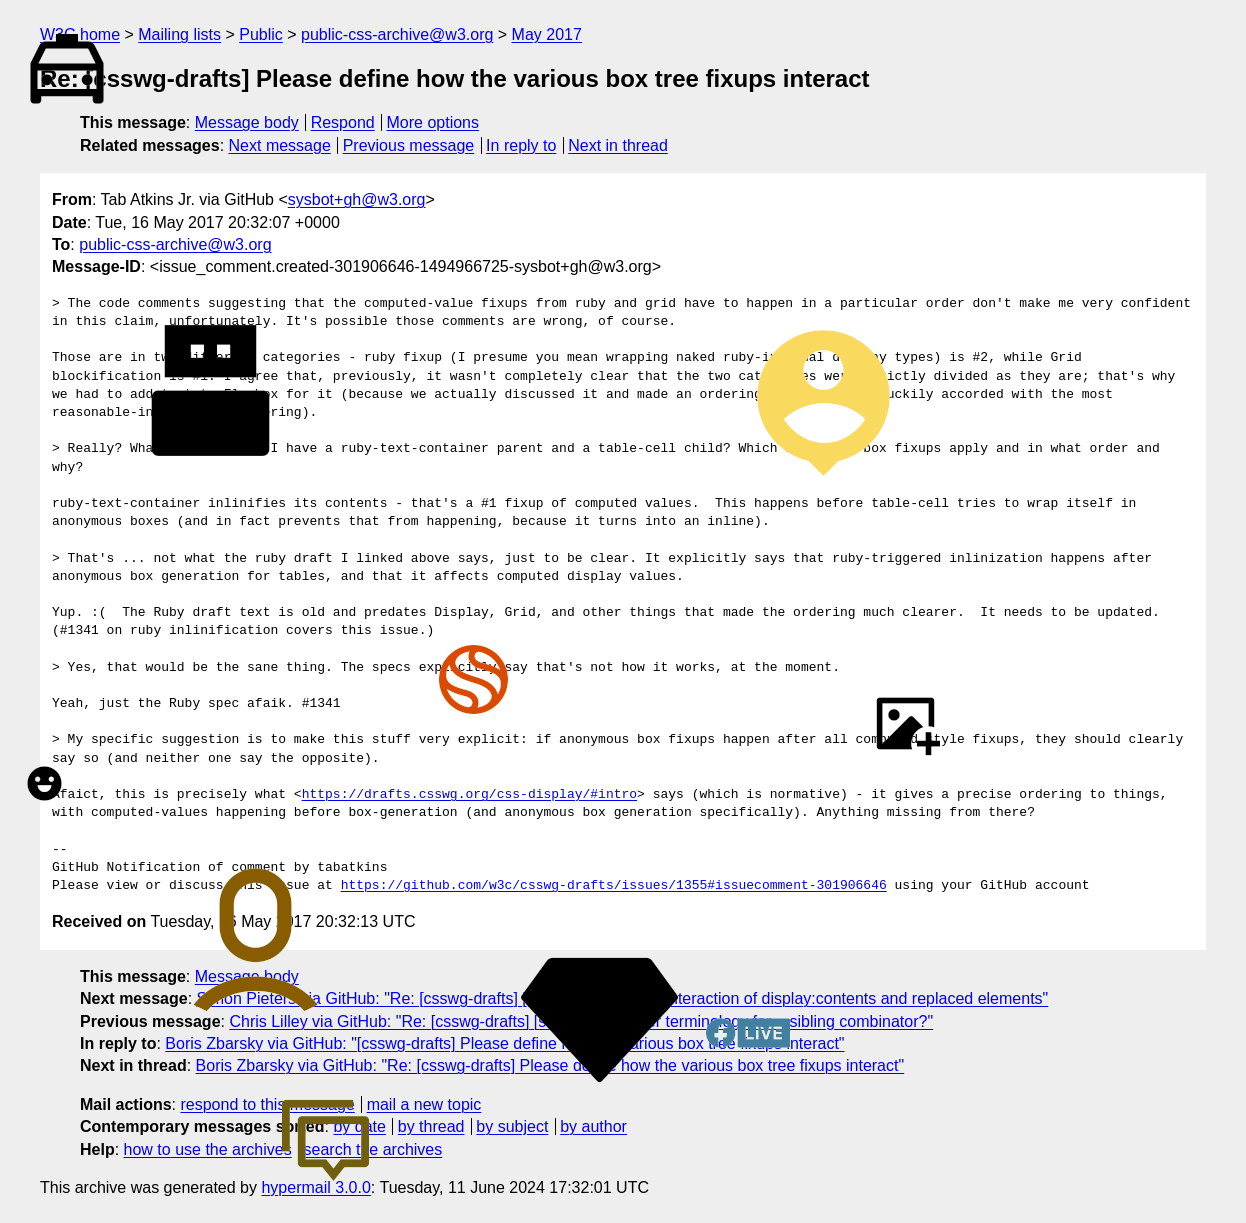 This screenshot has height=1223, width=1246. What do you see at coordinates (748, 1033) in the screenshot?
I see `start a facebook live broadcast` at bounding box center [748, 1033].